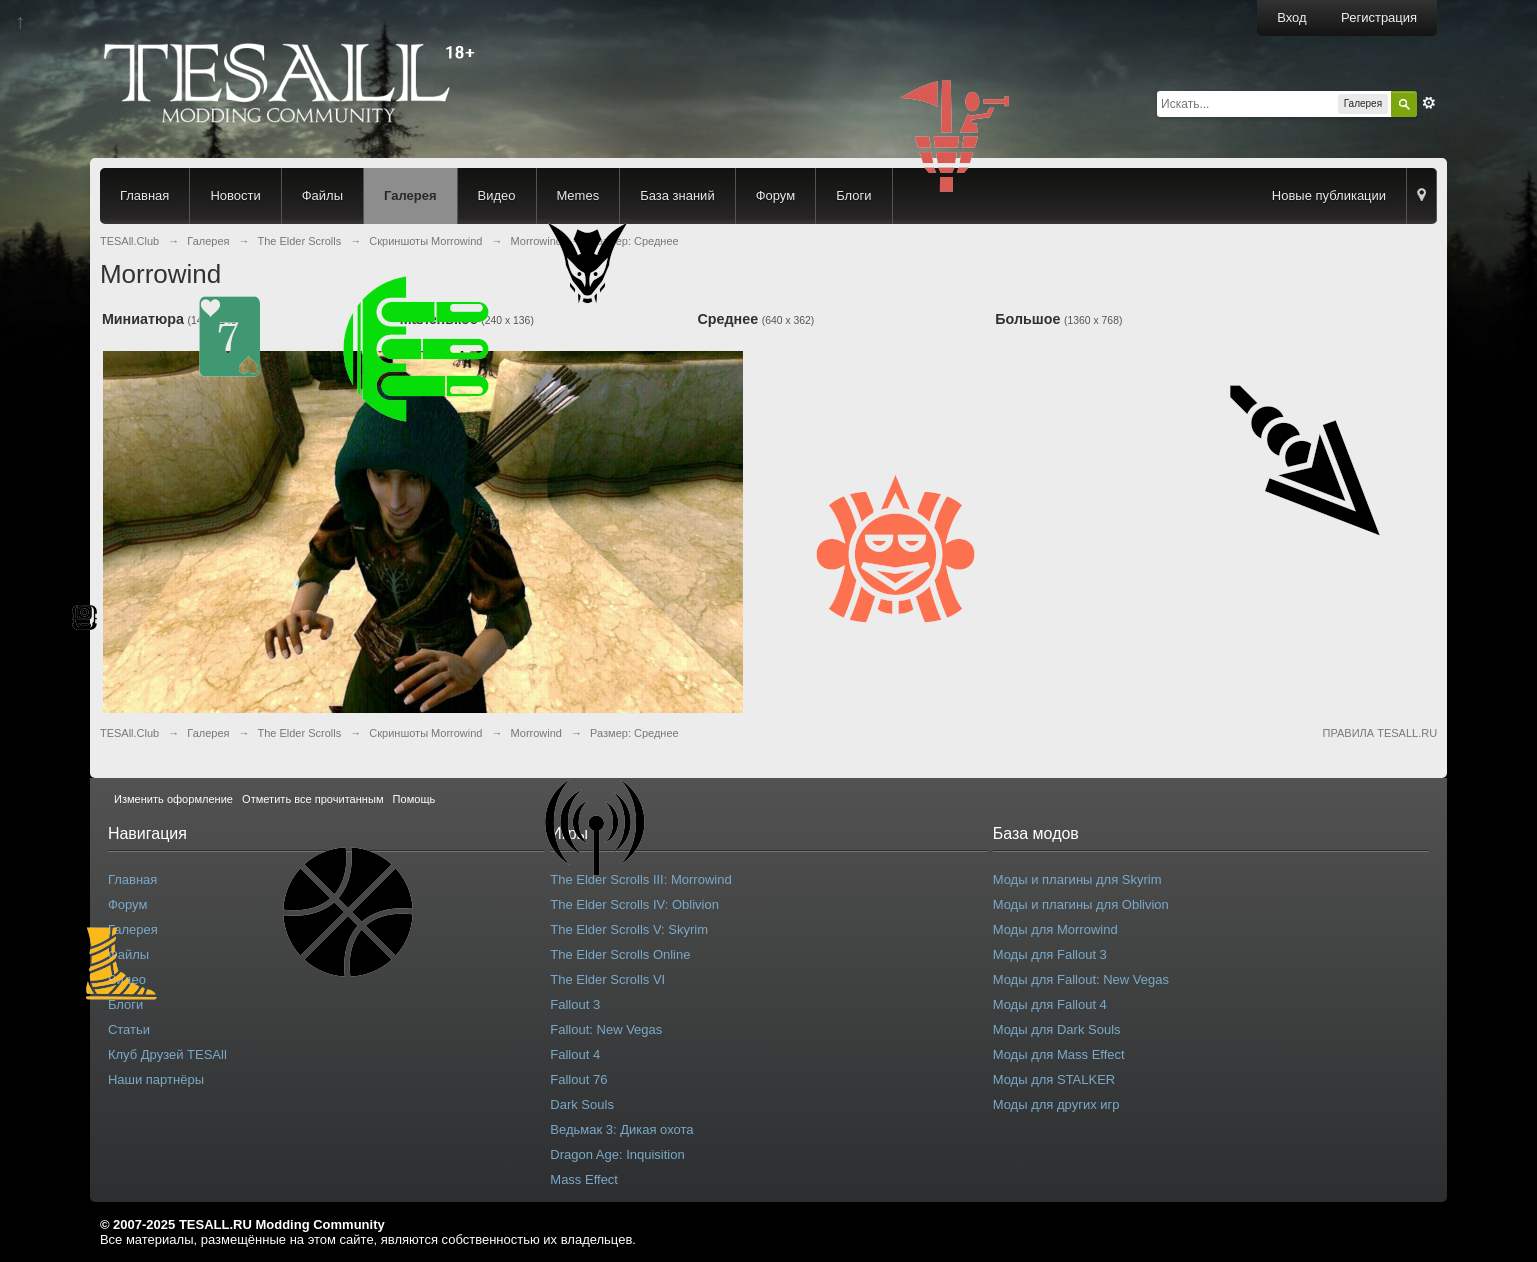 The width and height of the screenshot is (1537, 1262). What do you see at coordinates (954, 134) in the screenshot?
I see `access the lookout or observation point` at bounding box center [954, 134].